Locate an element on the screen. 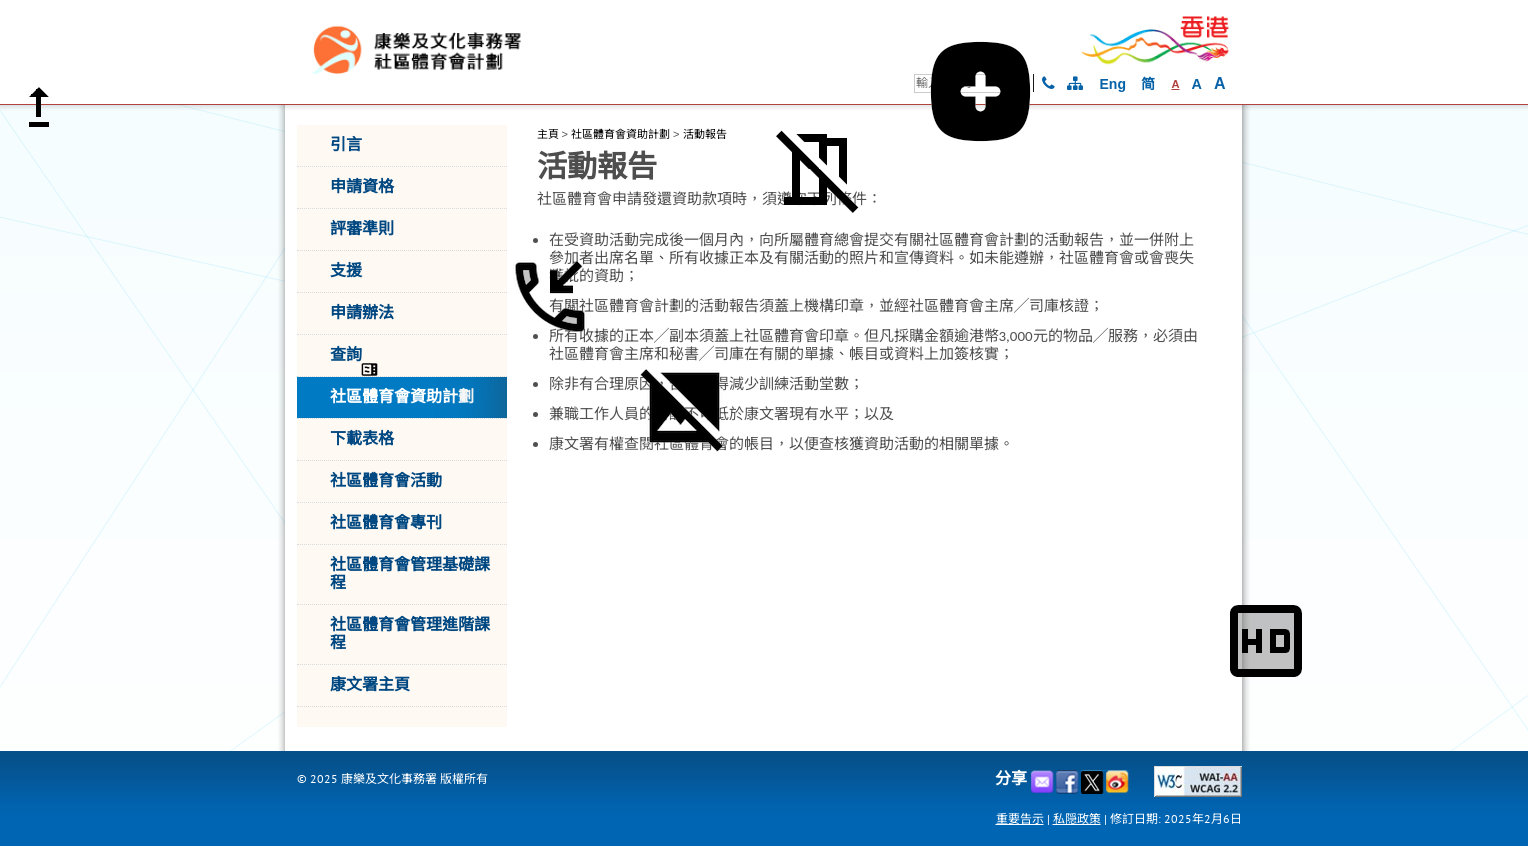  image failed to load or is unavailable is located at coordinates (684, 407).